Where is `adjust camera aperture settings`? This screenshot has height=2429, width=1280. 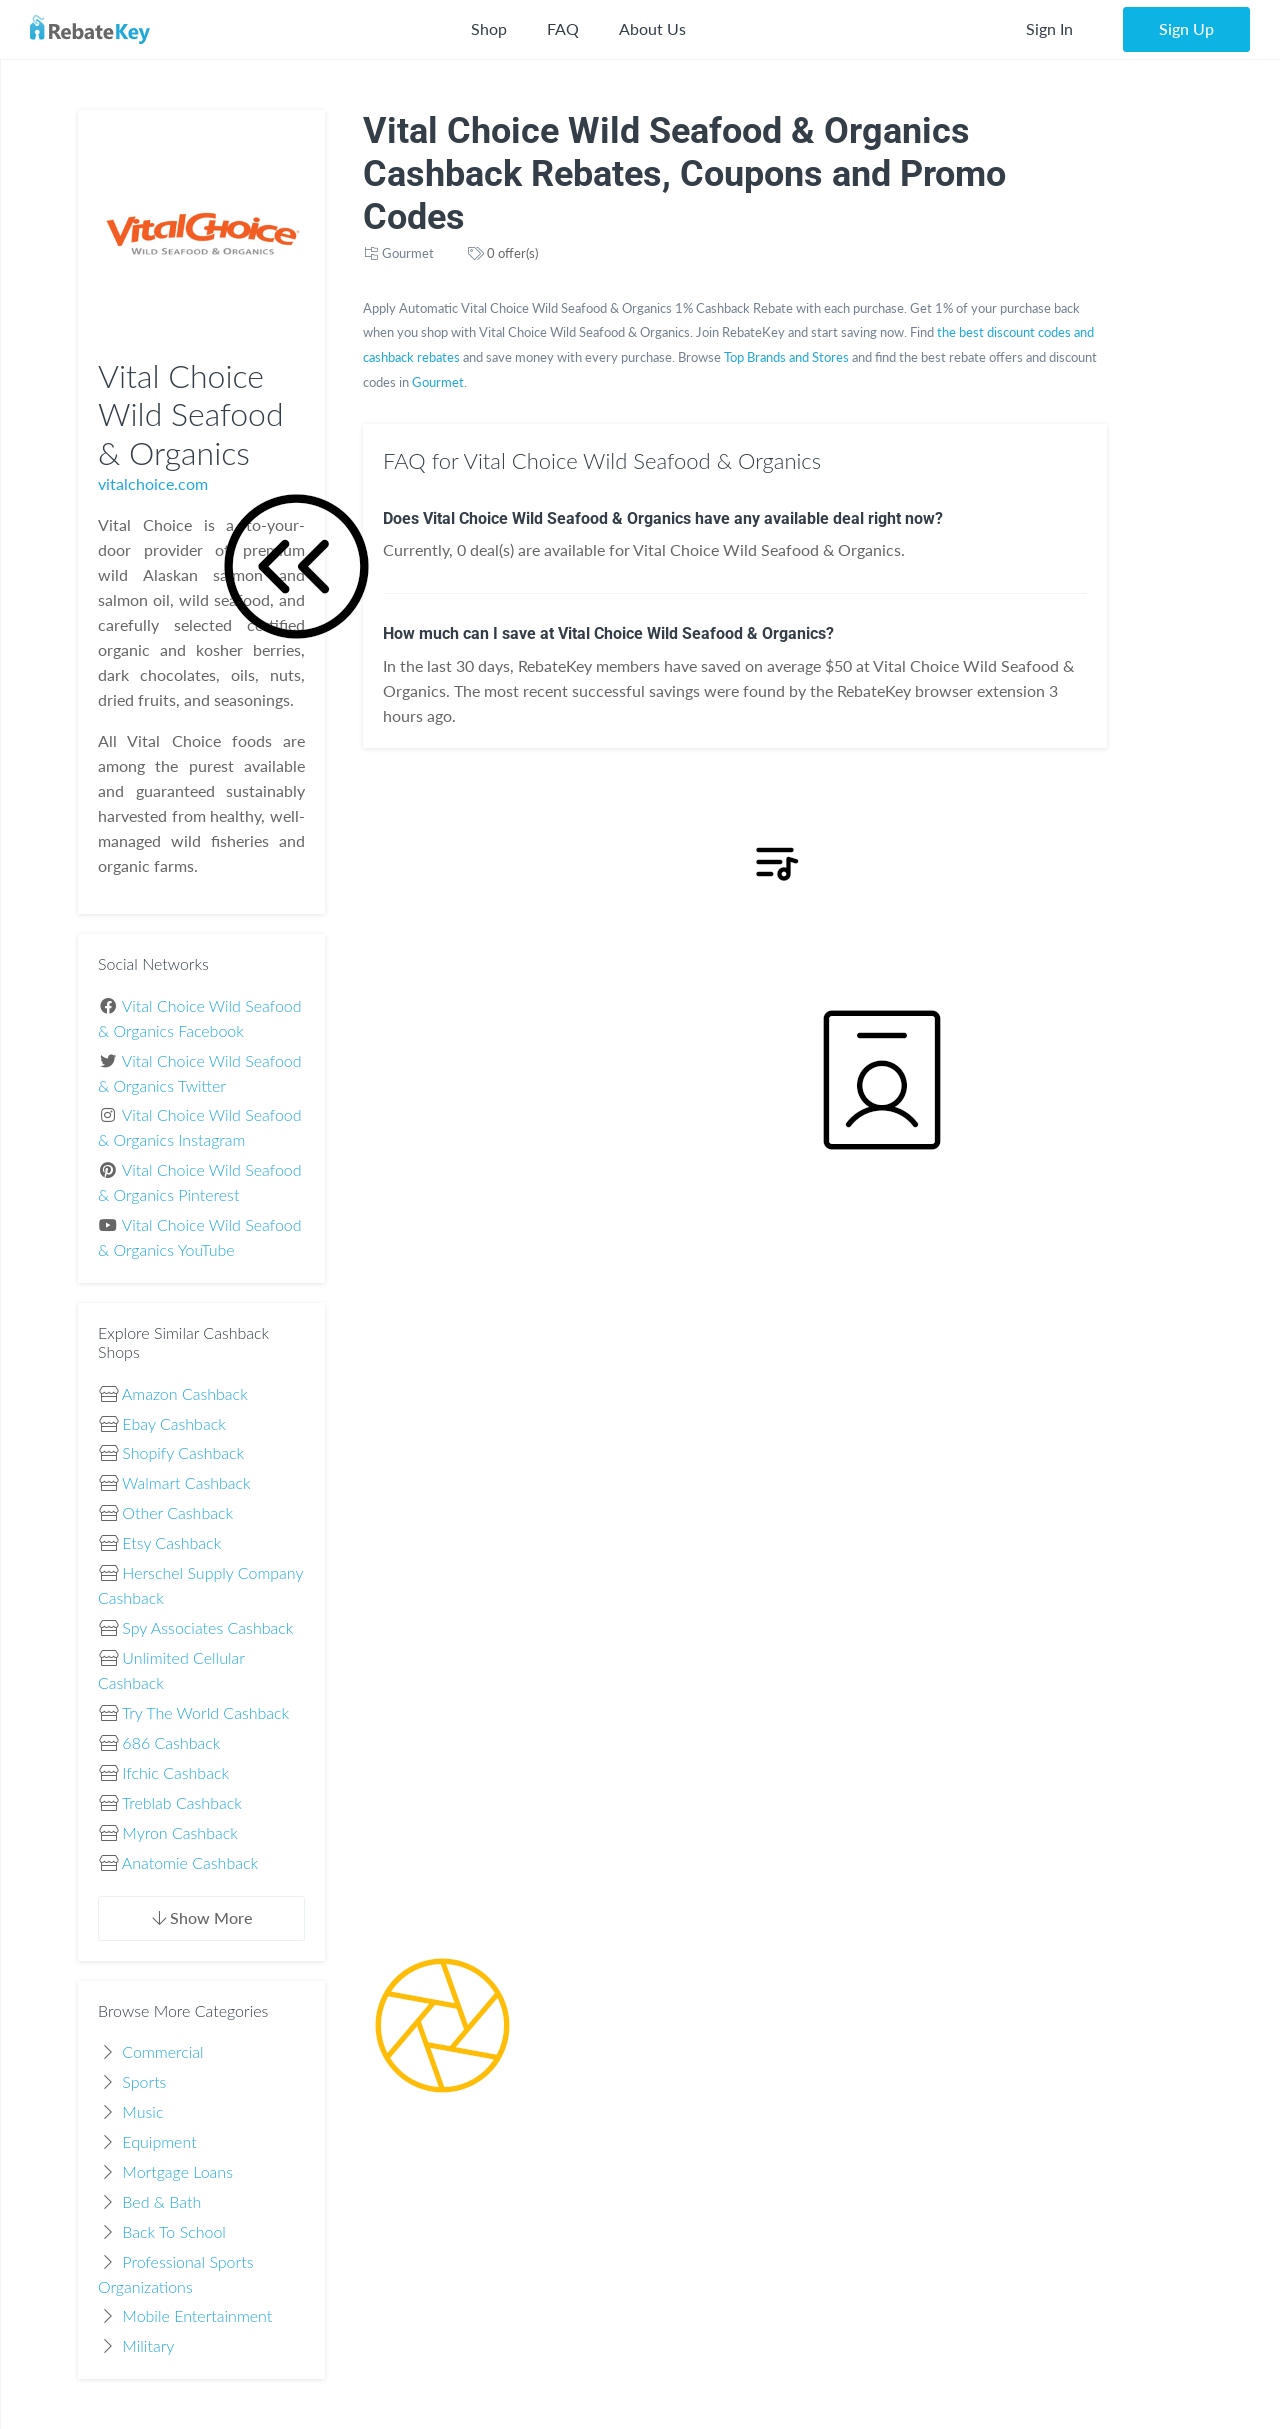
adjust camera aperture settings is located at coordinates (442, 2025).